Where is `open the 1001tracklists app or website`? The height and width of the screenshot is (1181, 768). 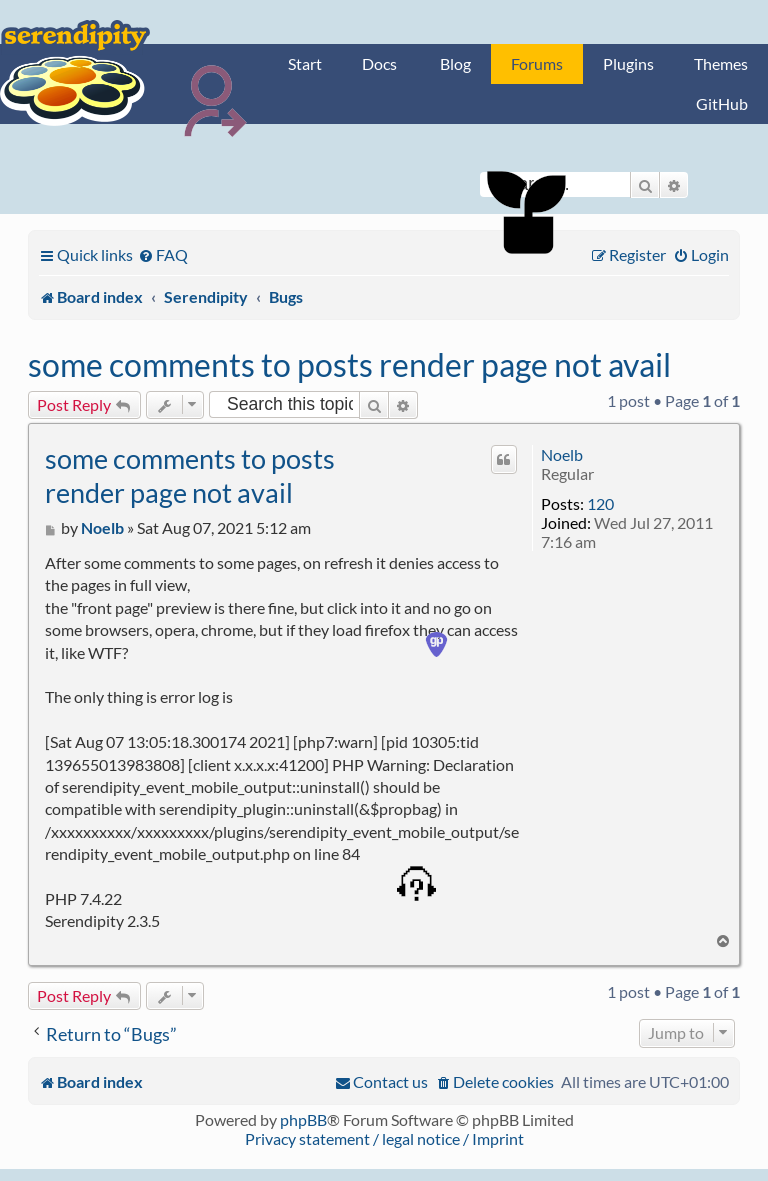
open the 1001tracklists app or website is located at coordinates (416, 883).